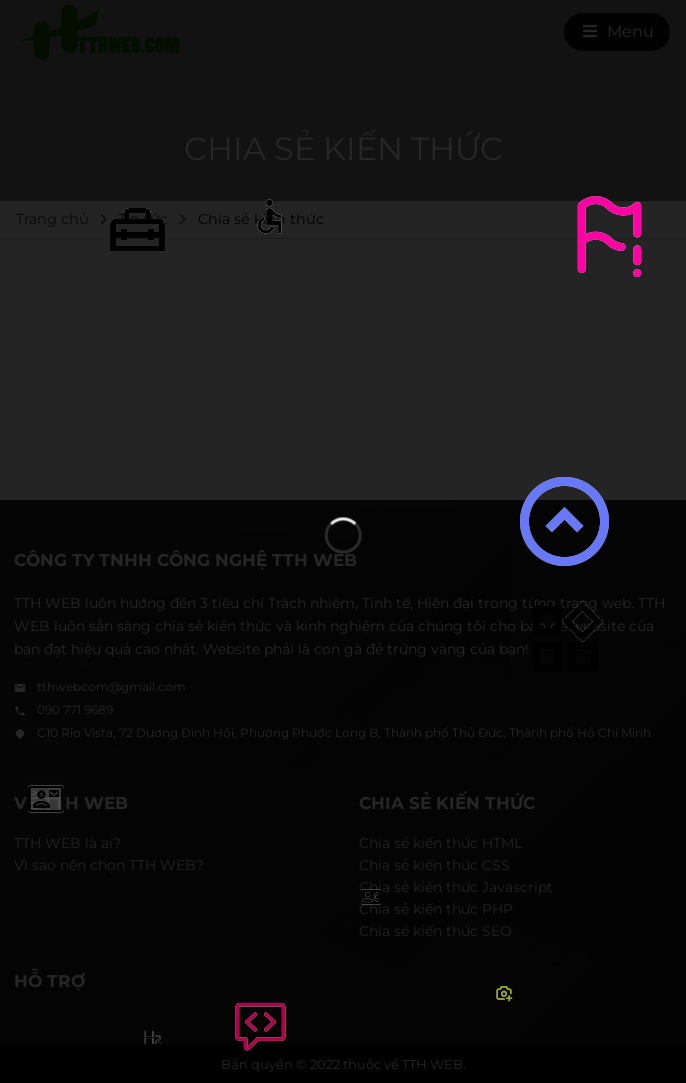 The width and height of the screenshot is (686, 1083). What do you see at coordinates (260, 1025) in the screenshot?
I see `view code review comments` at bounding box center [260, 1025].